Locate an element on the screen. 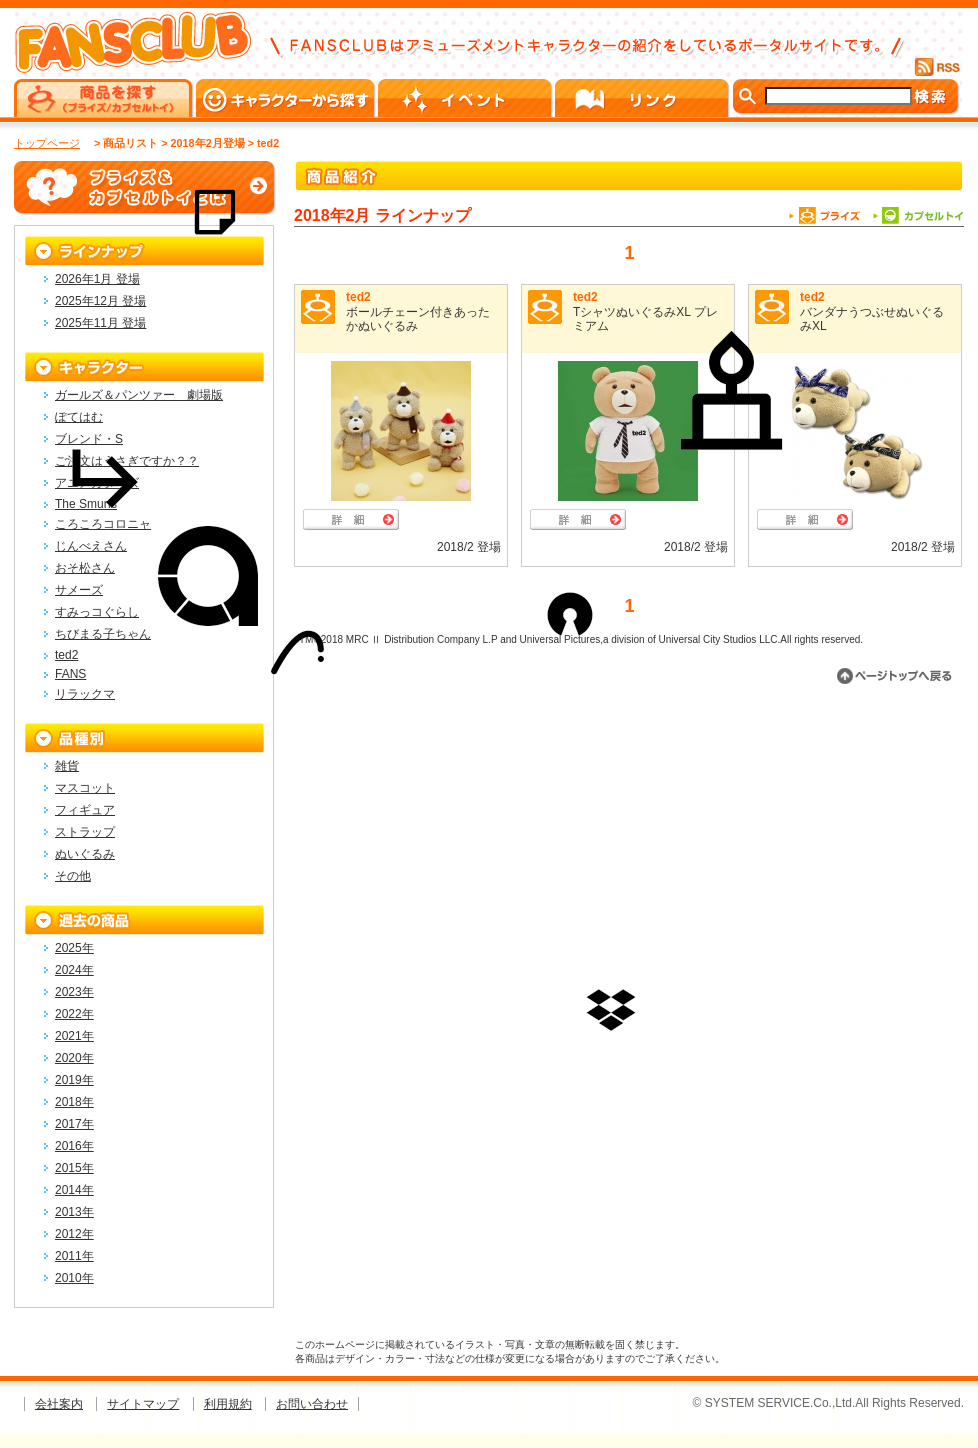 The height and width of the screenshot is (1448, 978). indicates open-source software or project is located at coordinates (570, 615).